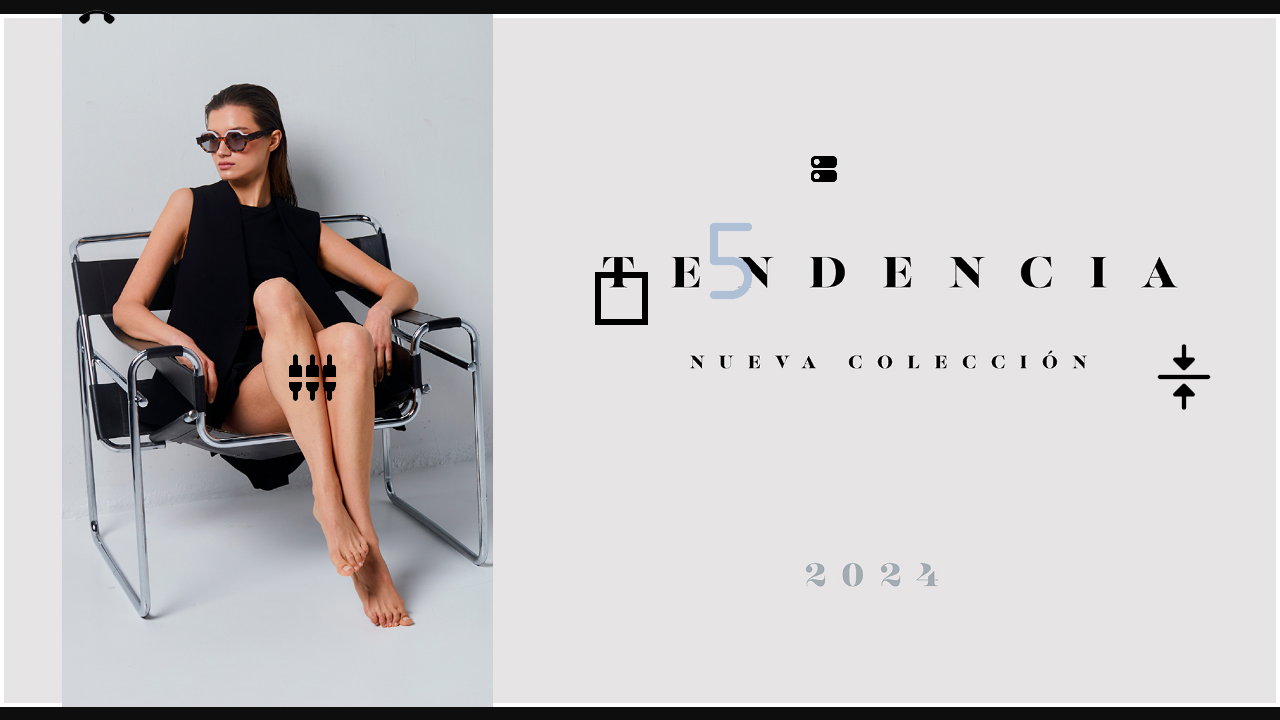 This screenshot has height=720, width=1280. Describe the element at coordinates (731, 261) in the screenshot. I see `indicates step 5 in a multi-step process` at that location.